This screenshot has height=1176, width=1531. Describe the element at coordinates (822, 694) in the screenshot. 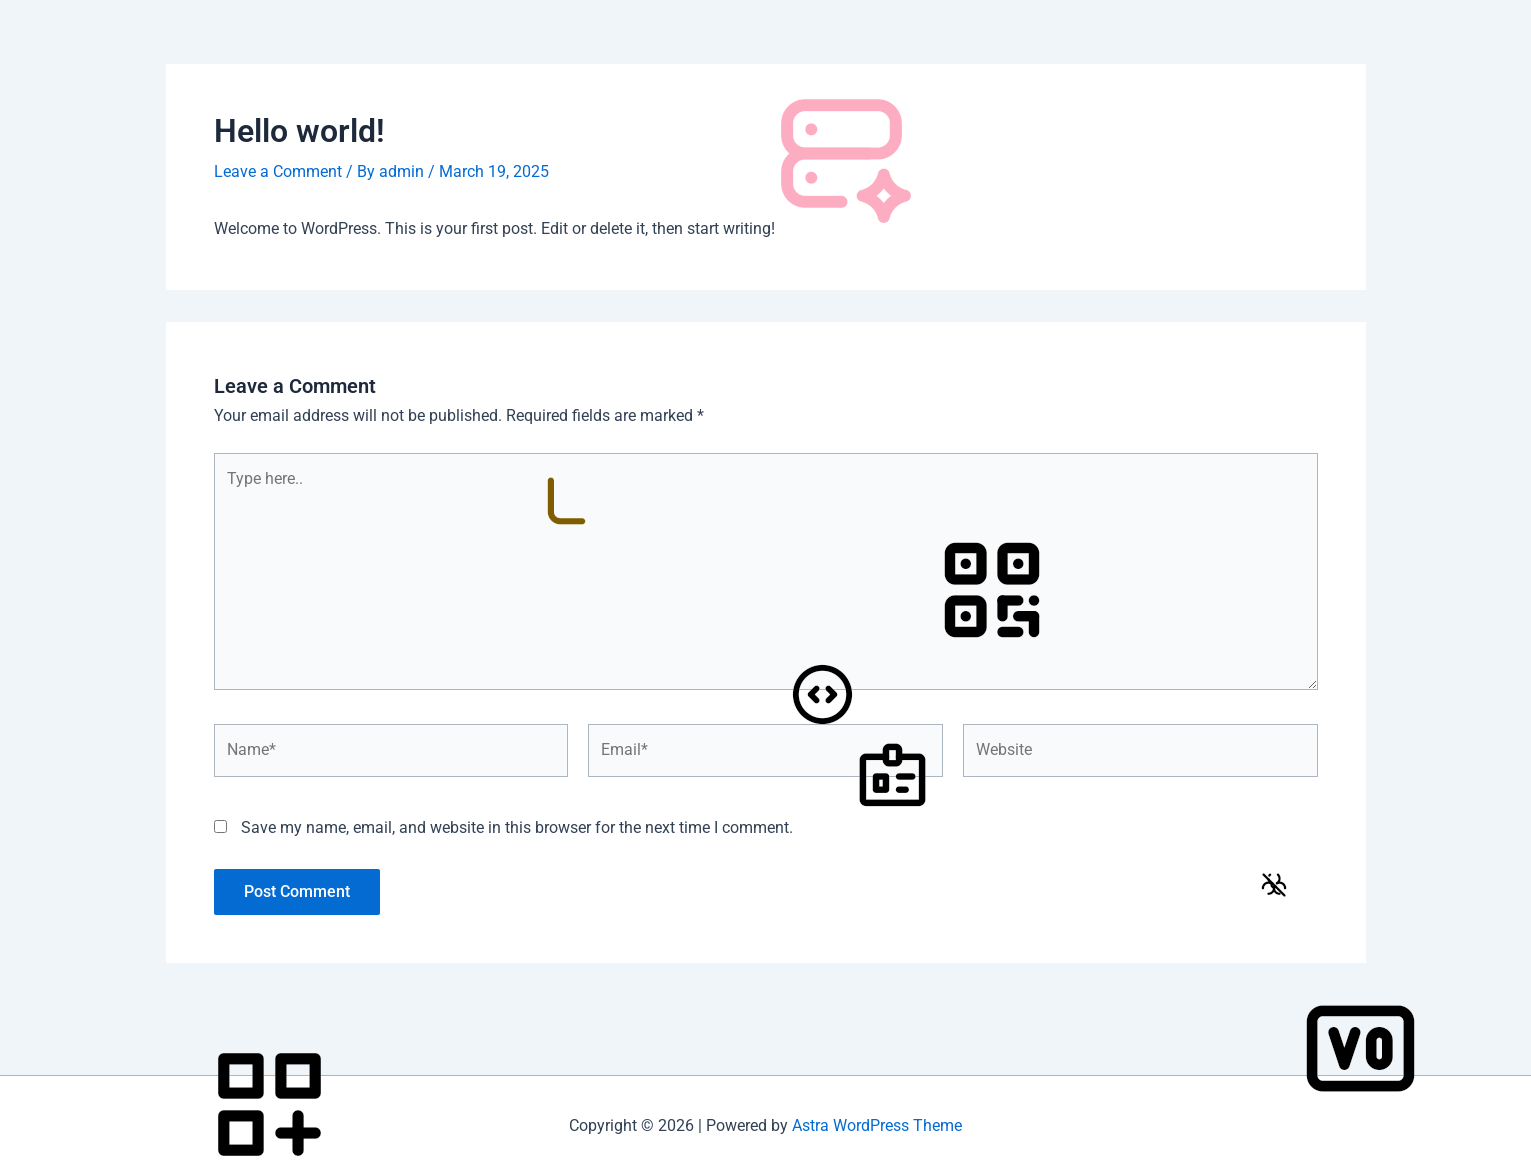

I see `access code editor or developer tools` at that location.